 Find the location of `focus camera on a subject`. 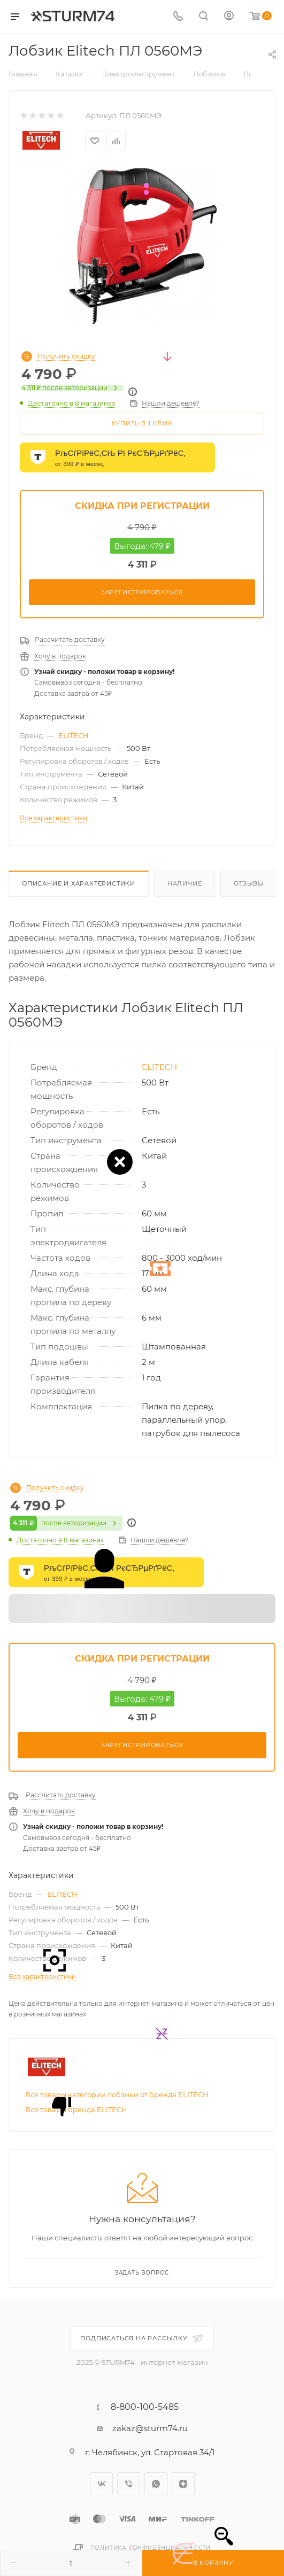

focus camera on a subject is located at coordinates (55, 1960).